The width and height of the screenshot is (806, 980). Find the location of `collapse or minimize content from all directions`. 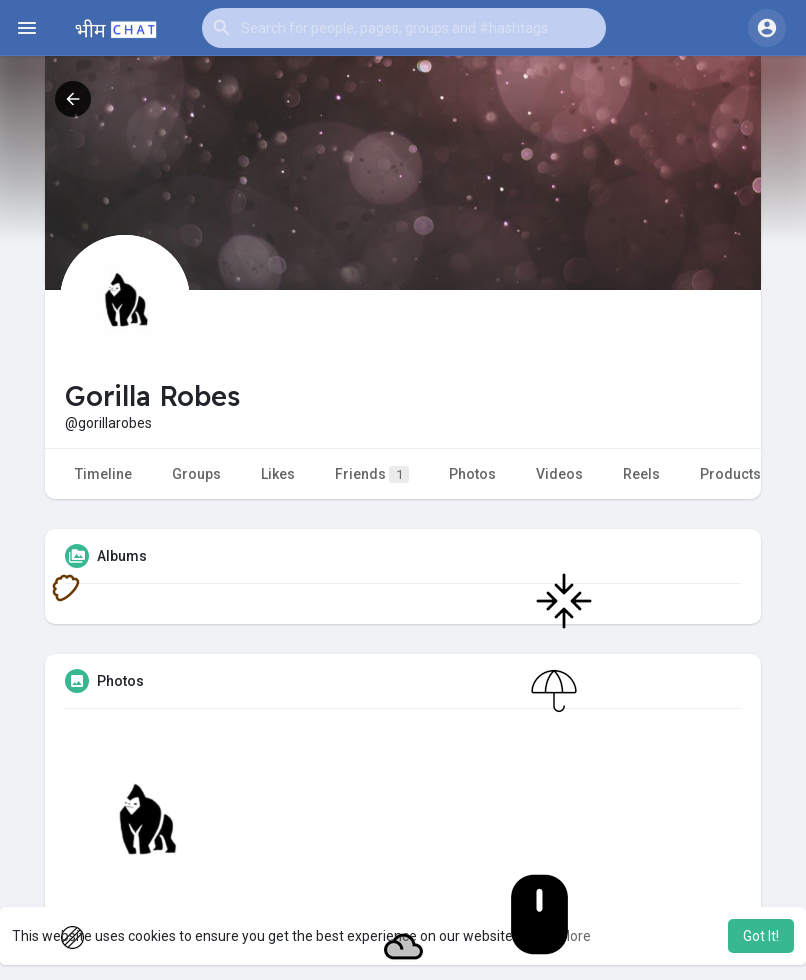

collapse or minimize content from all directions is located at coordinates (564, 601).